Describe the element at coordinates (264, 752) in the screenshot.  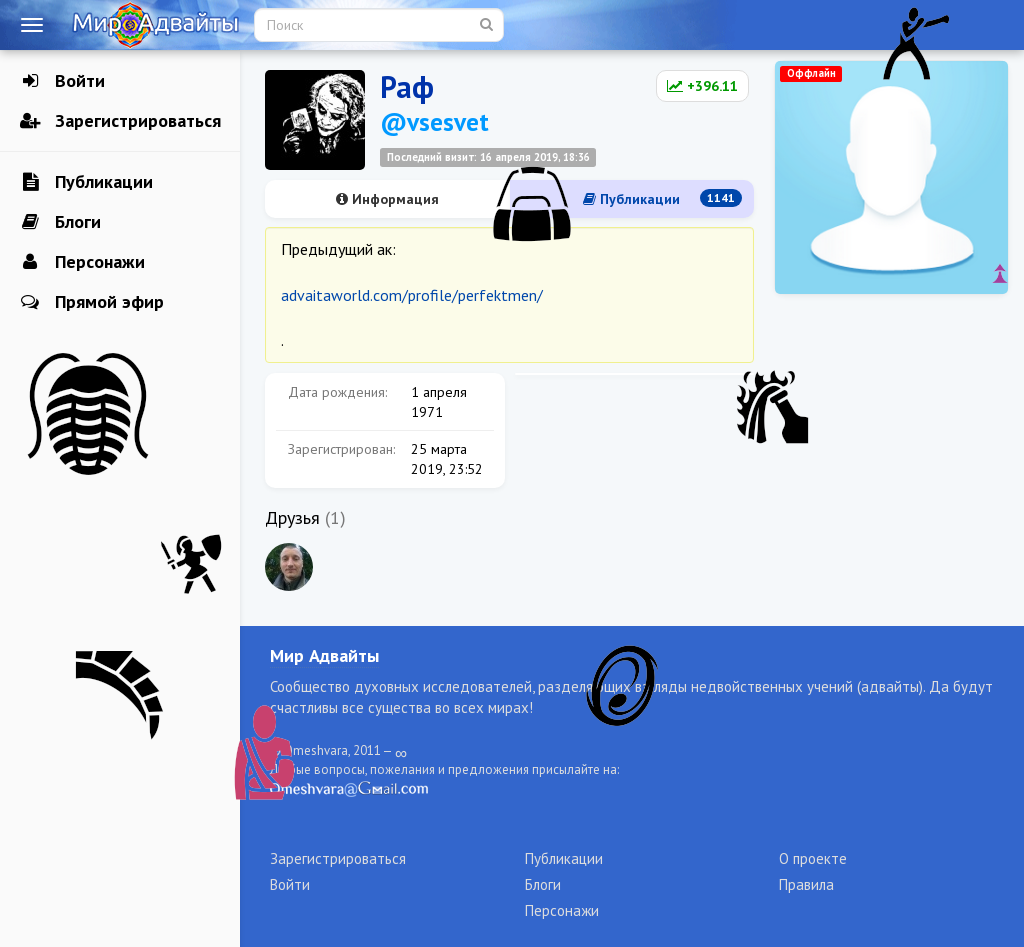
I see `indicates an injury or medical condition` at that location.